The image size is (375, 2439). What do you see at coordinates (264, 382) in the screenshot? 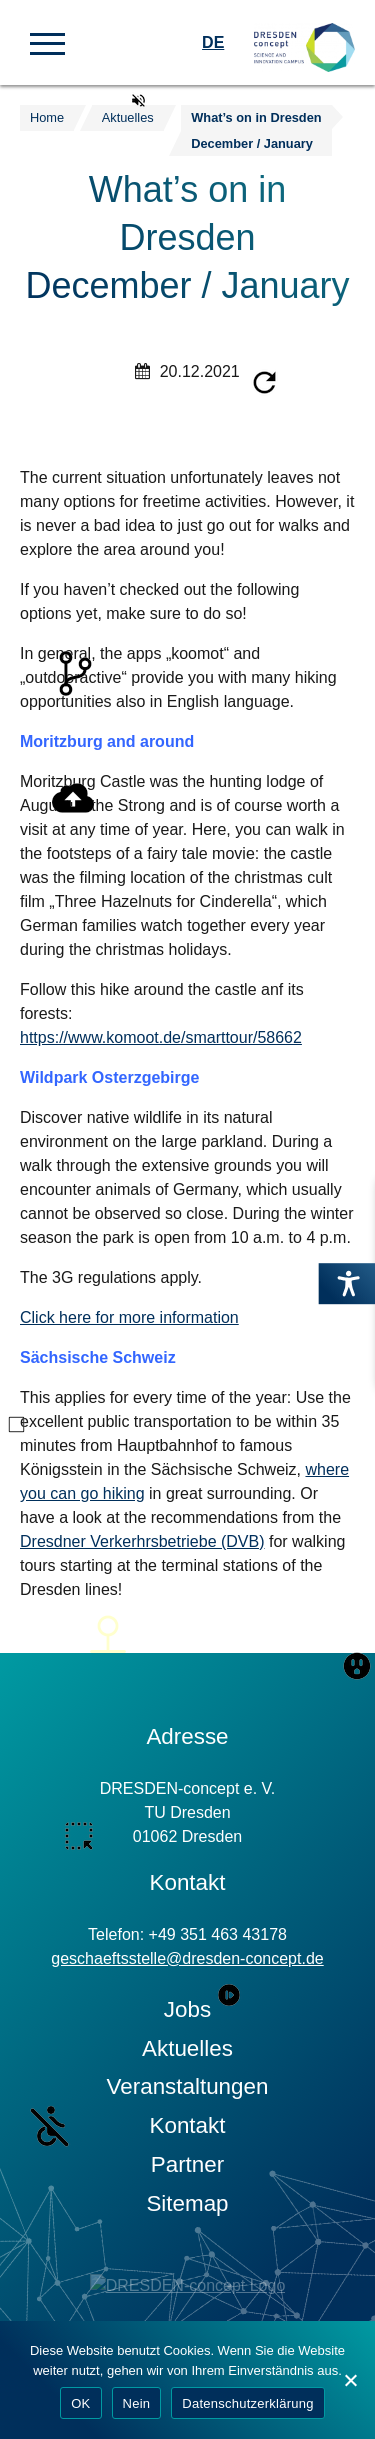
I see `refresh or reload the current page` at bounding box center [264, 382].